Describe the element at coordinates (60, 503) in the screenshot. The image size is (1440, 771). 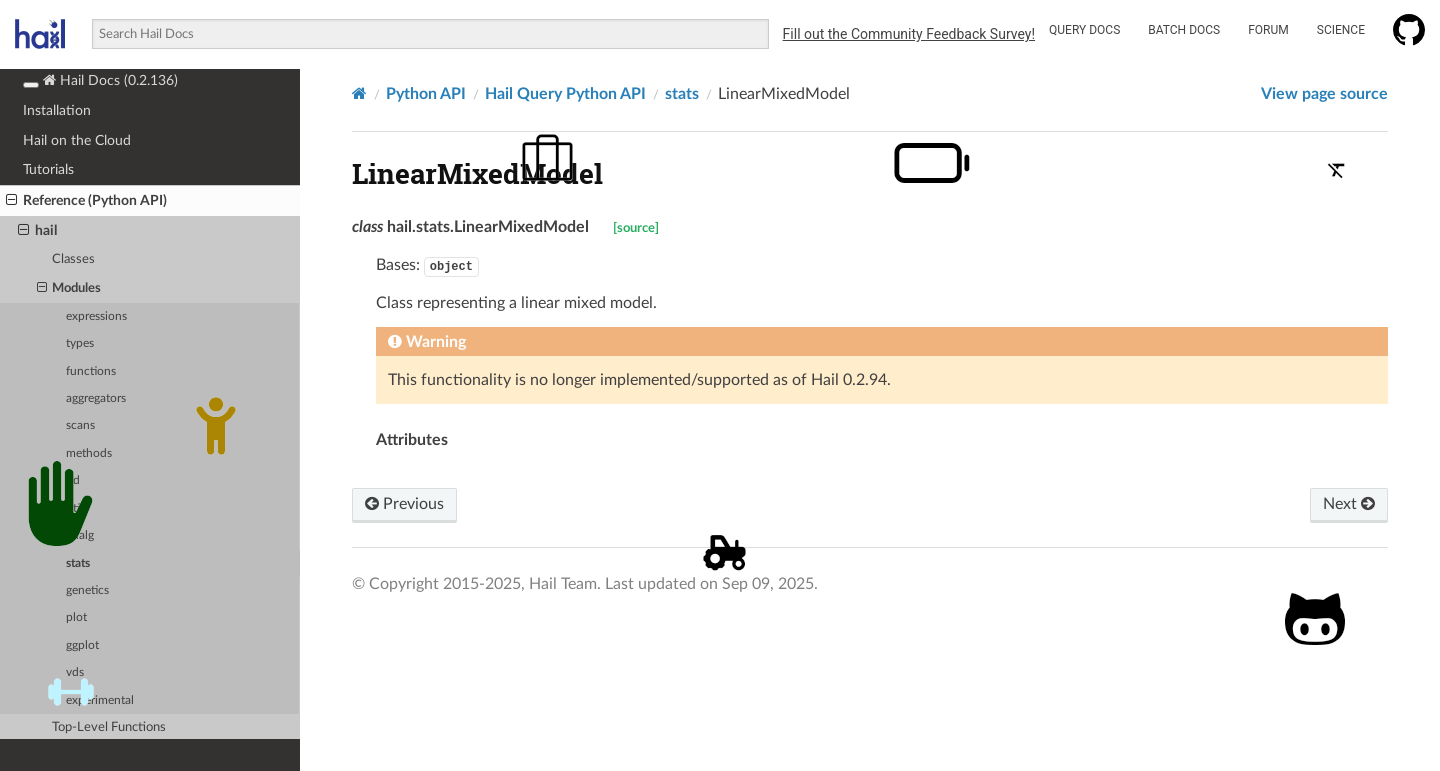
I see `stop or halt an action` at that location.